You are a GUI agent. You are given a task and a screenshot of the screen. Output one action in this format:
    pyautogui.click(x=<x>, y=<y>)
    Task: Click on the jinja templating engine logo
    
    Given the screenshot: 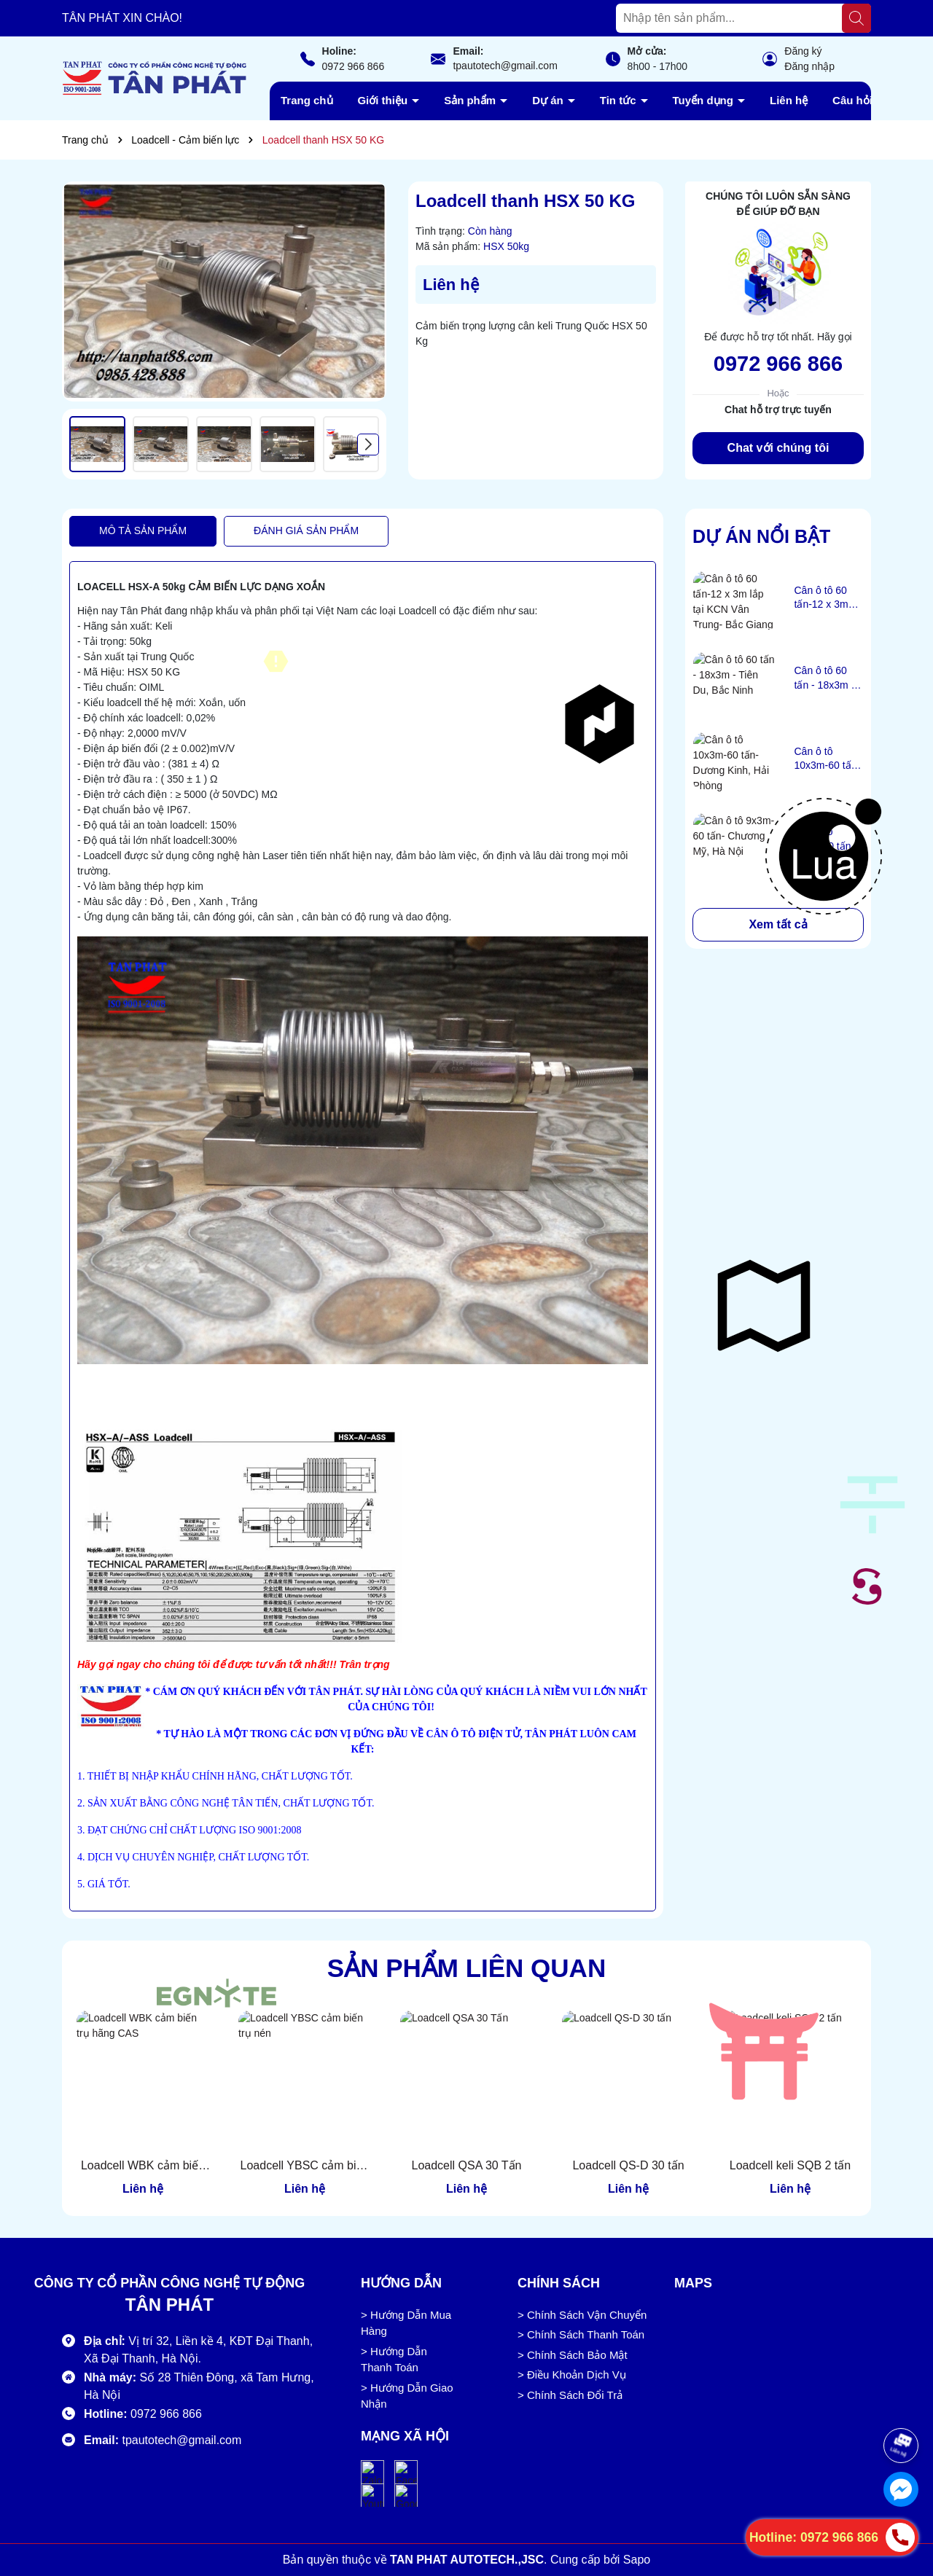 What is the action you would take?
    pyautogui.click(x=764, y=2051)
    